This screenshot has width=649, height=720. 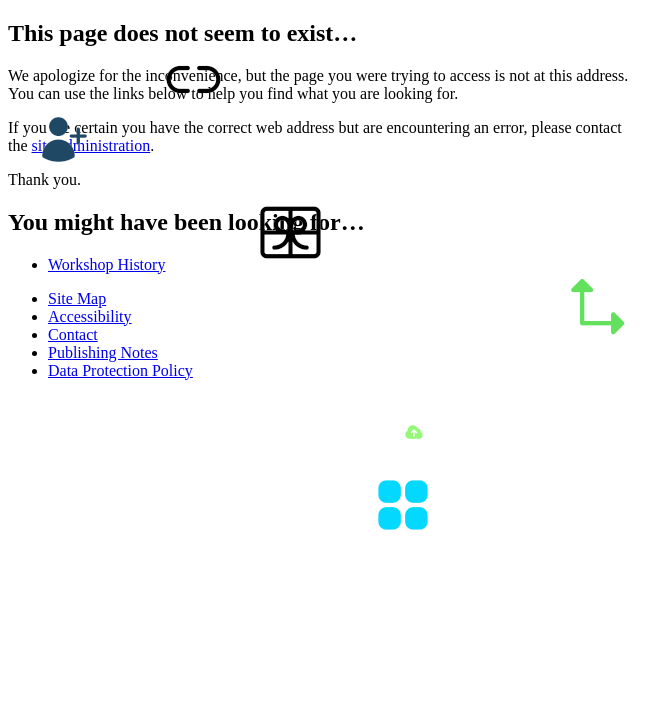 What do you see at coordinates (290, 232) in the screenshot?
I see `view or send a gift` at bounding box center [290, 232].